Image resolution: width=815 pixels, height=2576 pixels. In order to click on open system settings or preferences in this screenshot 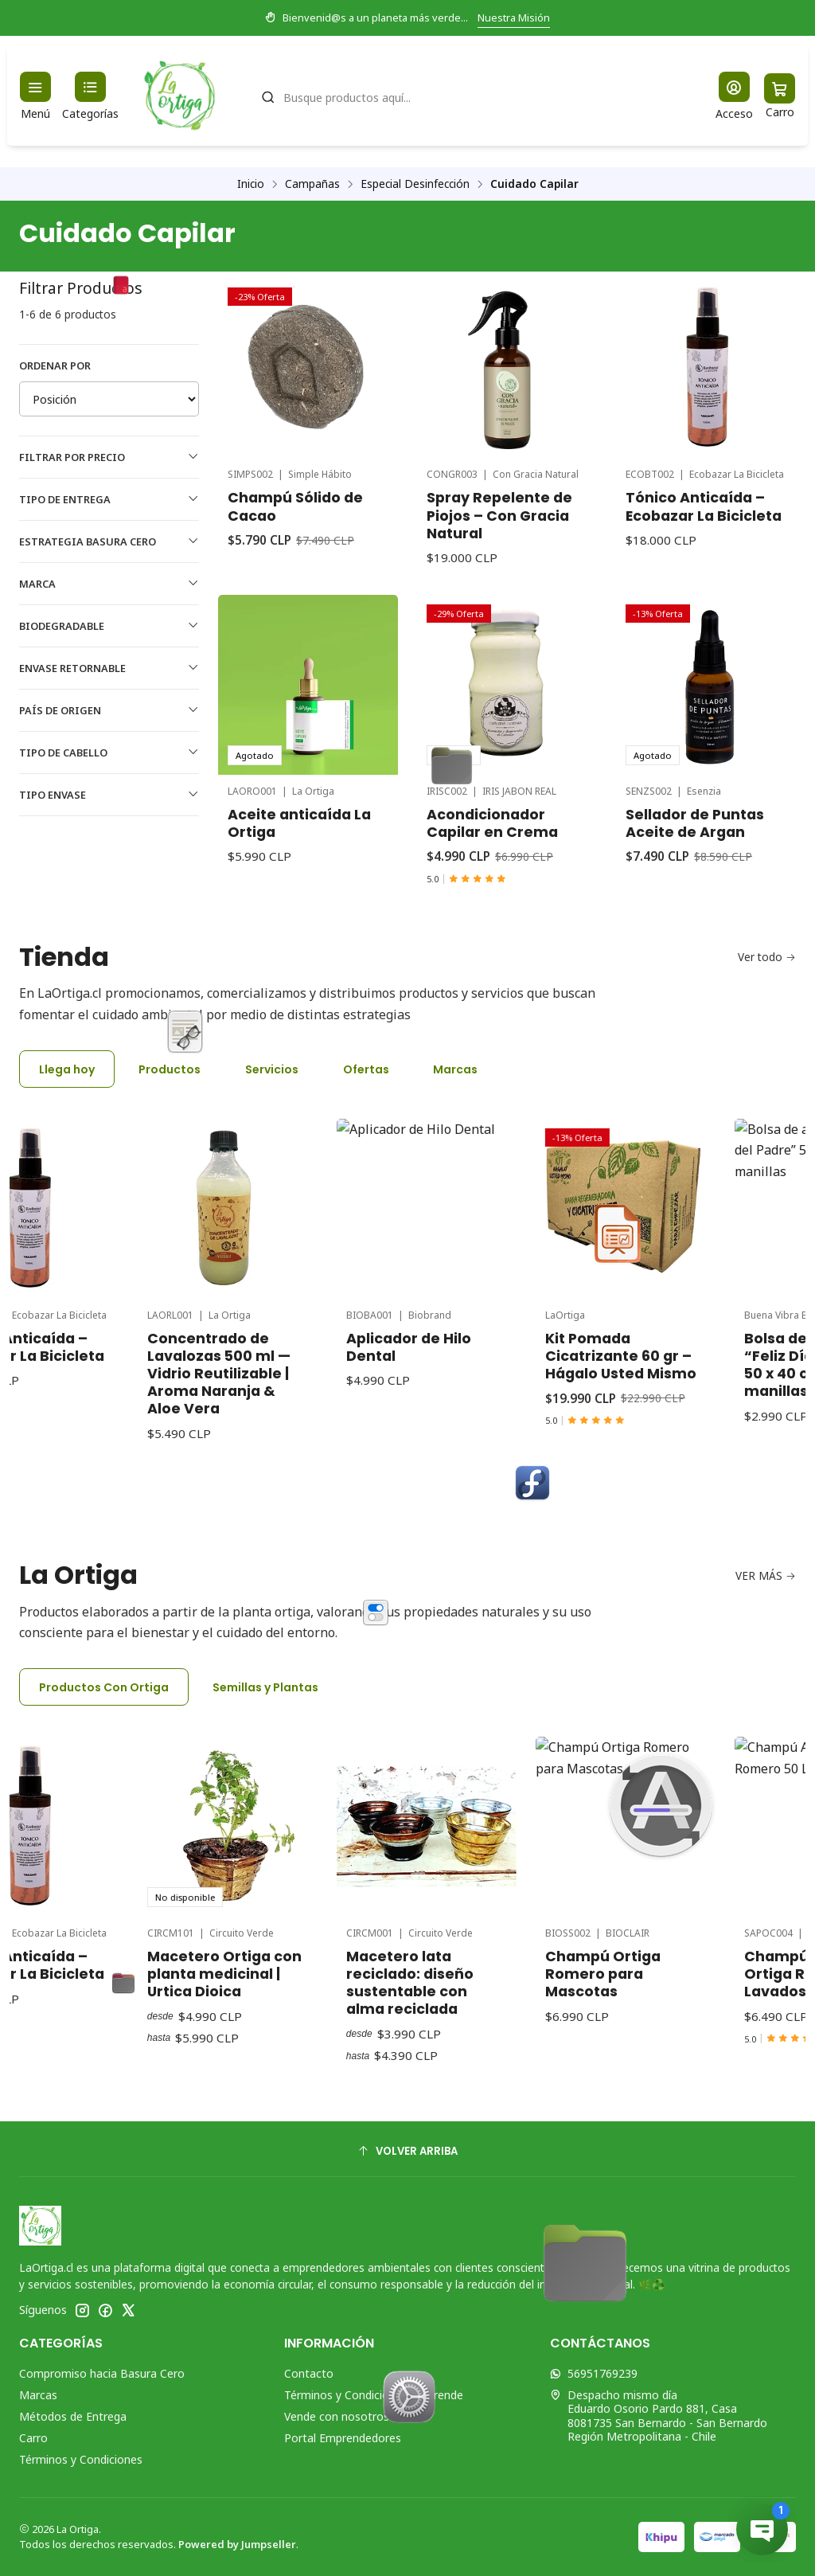, I will do `click(409, 2397)`.